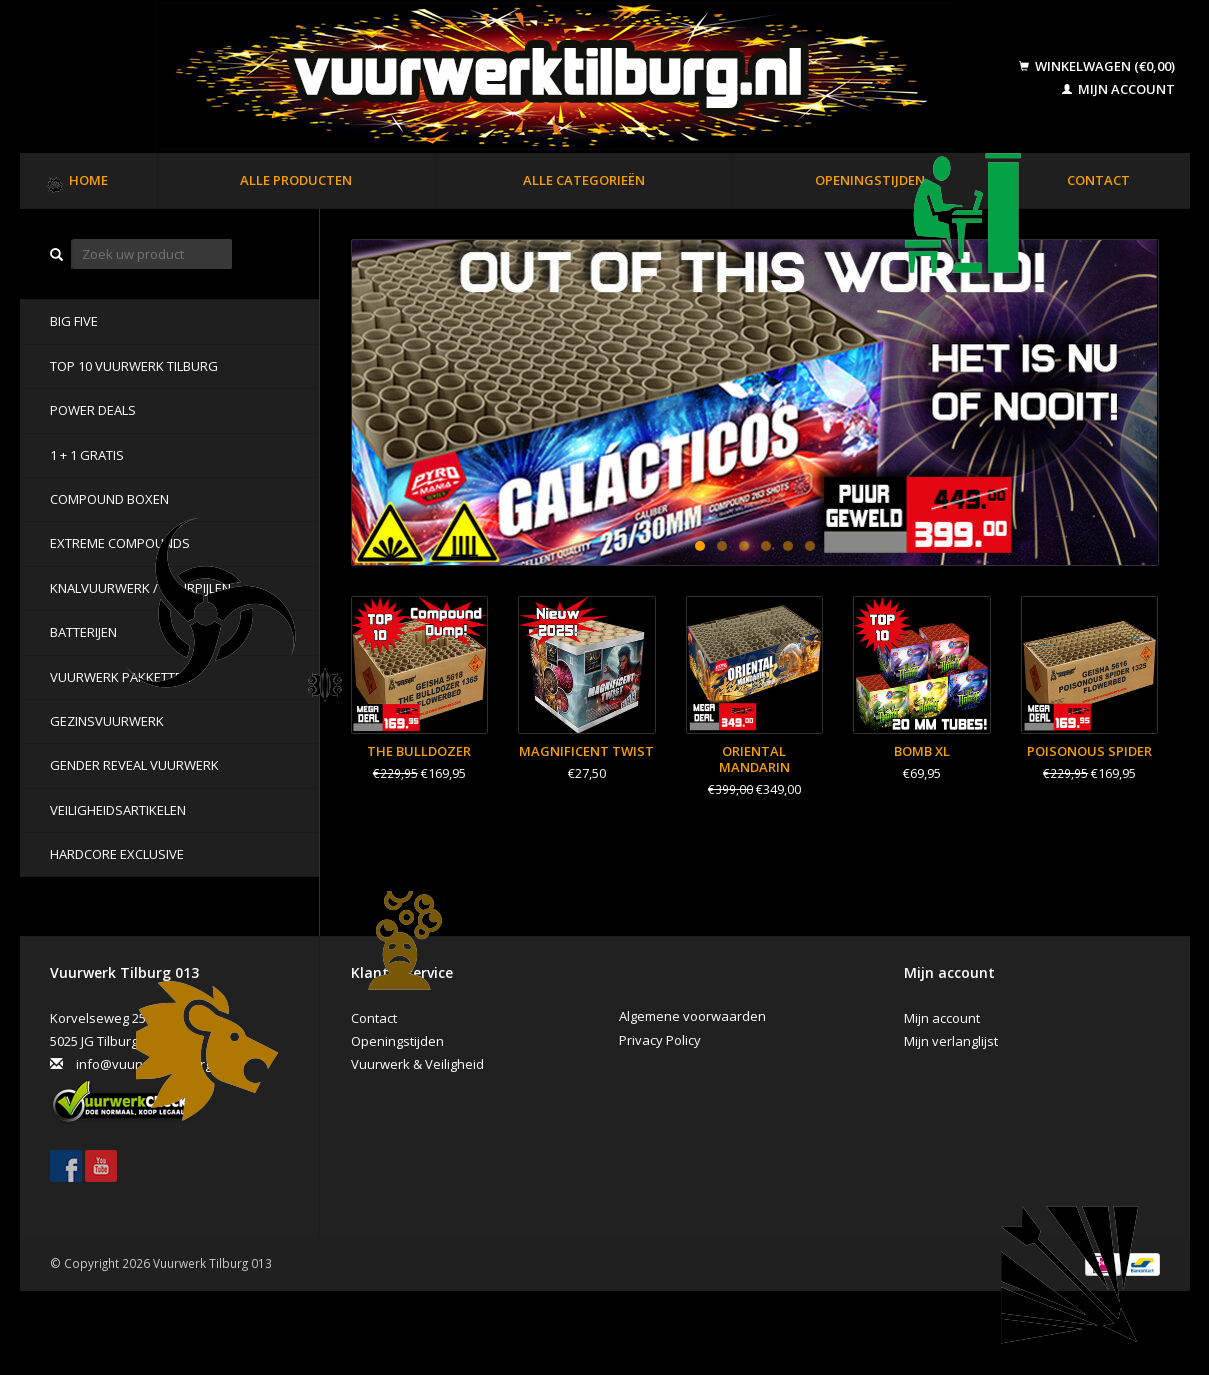 The width and height of the screenshot is (1209, 1375). What do you see at coordinates (208, 1053) in the screenshot?
I see `represents a lion character or avatar in a game` at bounding box center [208, 1053].